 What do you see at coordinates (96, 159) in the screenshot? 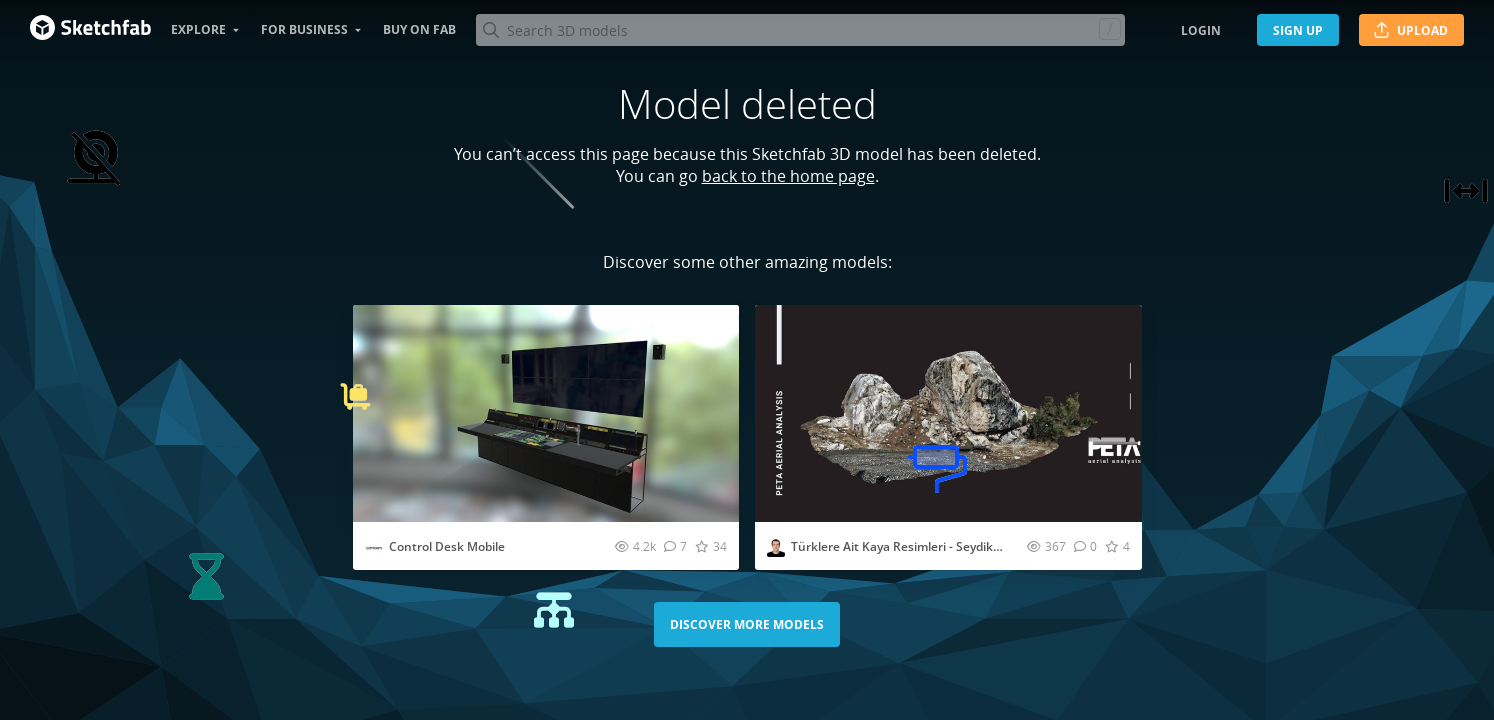
I see `camera is disabled or turned off` at bounding box center [96, 159].